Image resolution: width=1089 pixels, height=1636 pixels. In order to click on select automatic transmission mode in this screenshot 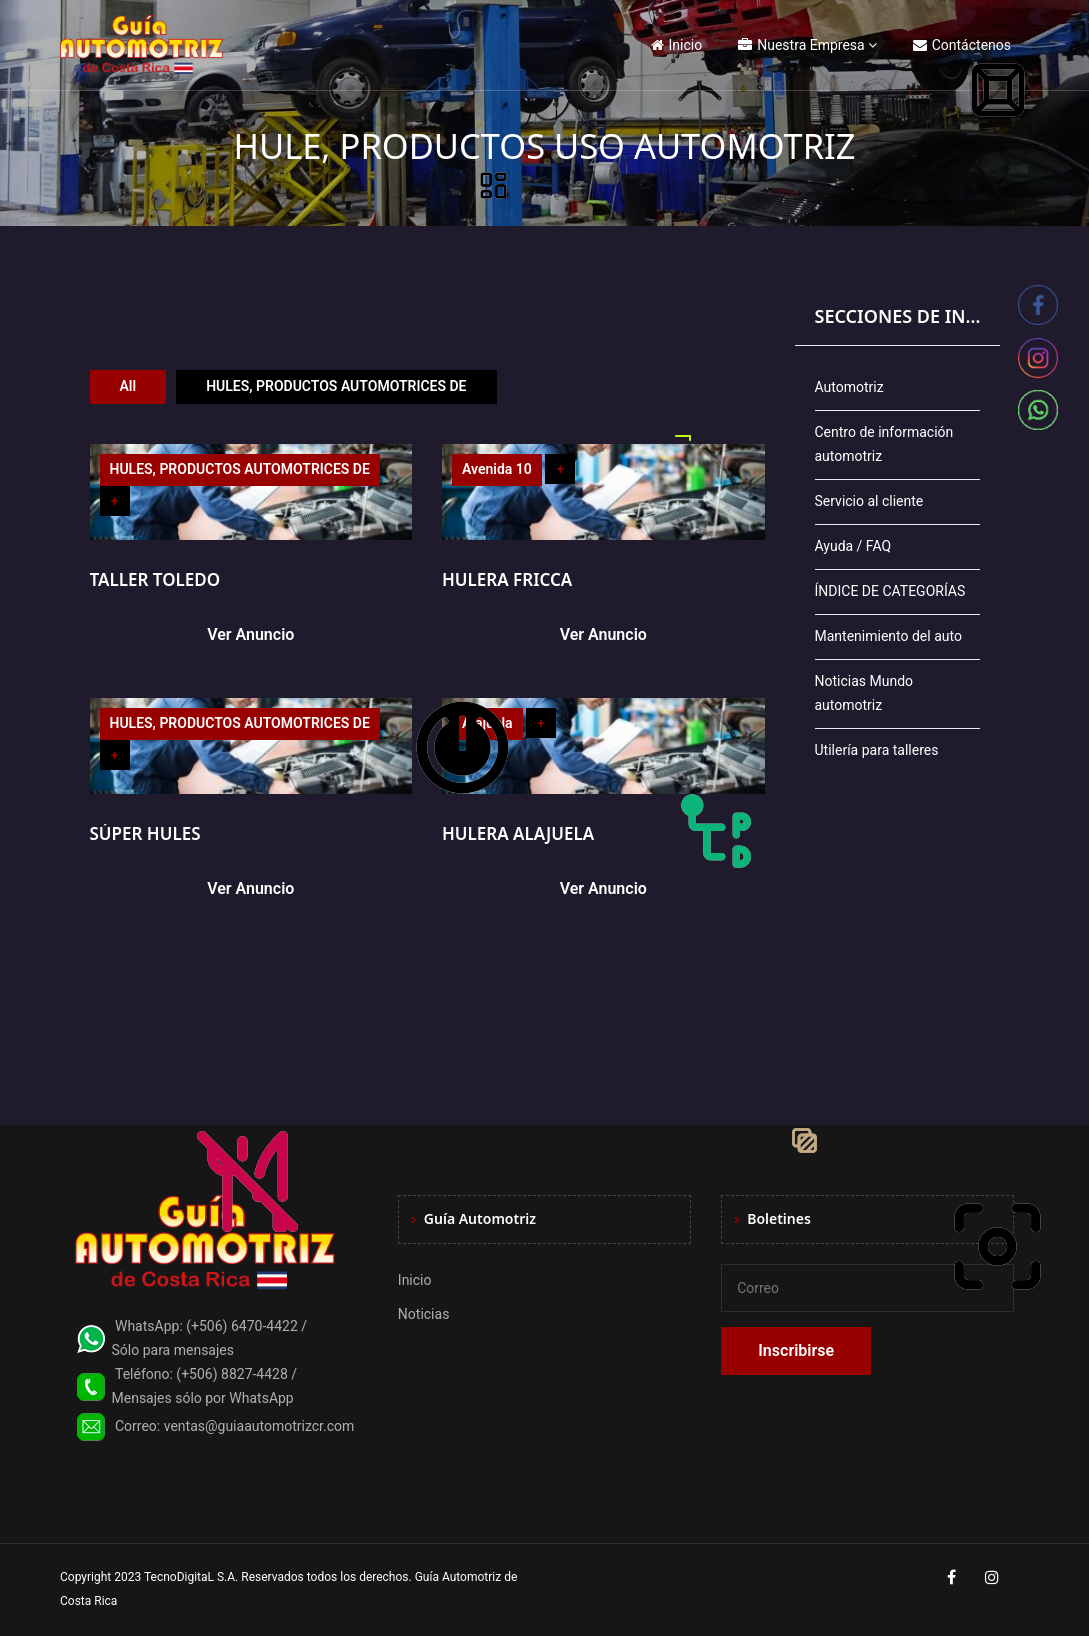, I will do `click(718, 831)`.